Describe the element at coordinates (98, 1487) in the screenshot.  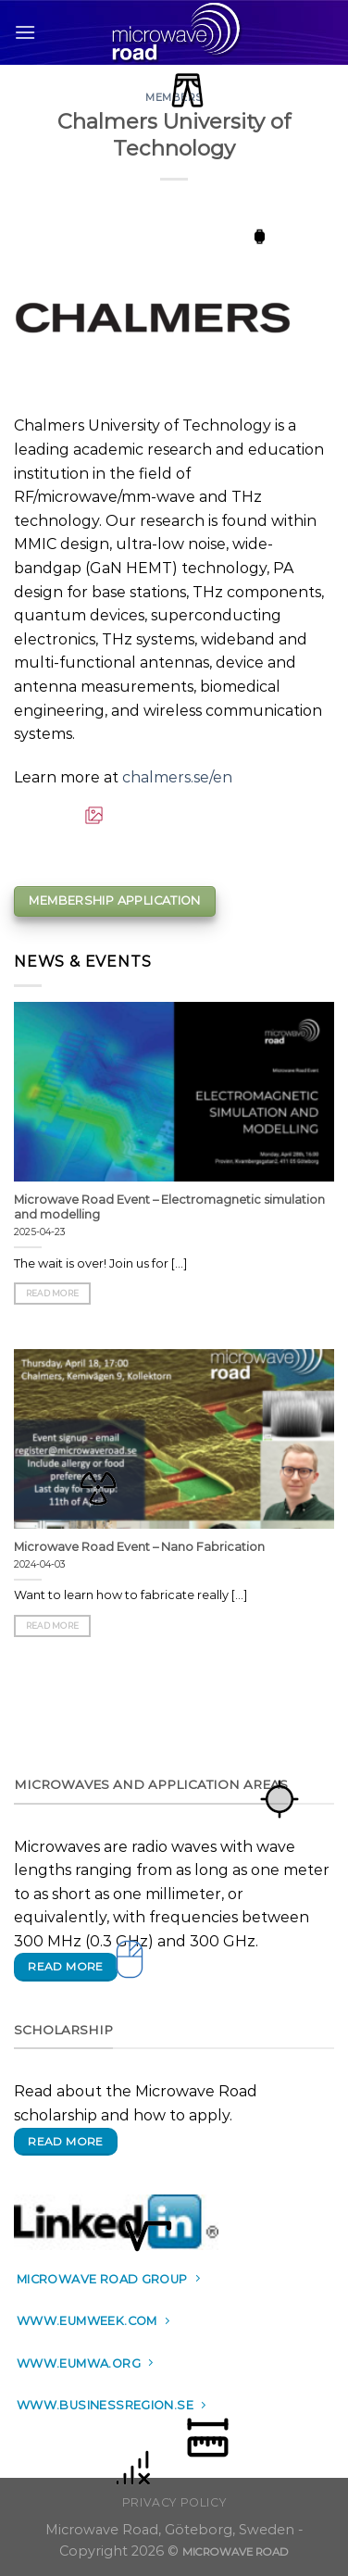
I see `indicates radioactive or hazardous material warning` at that location.